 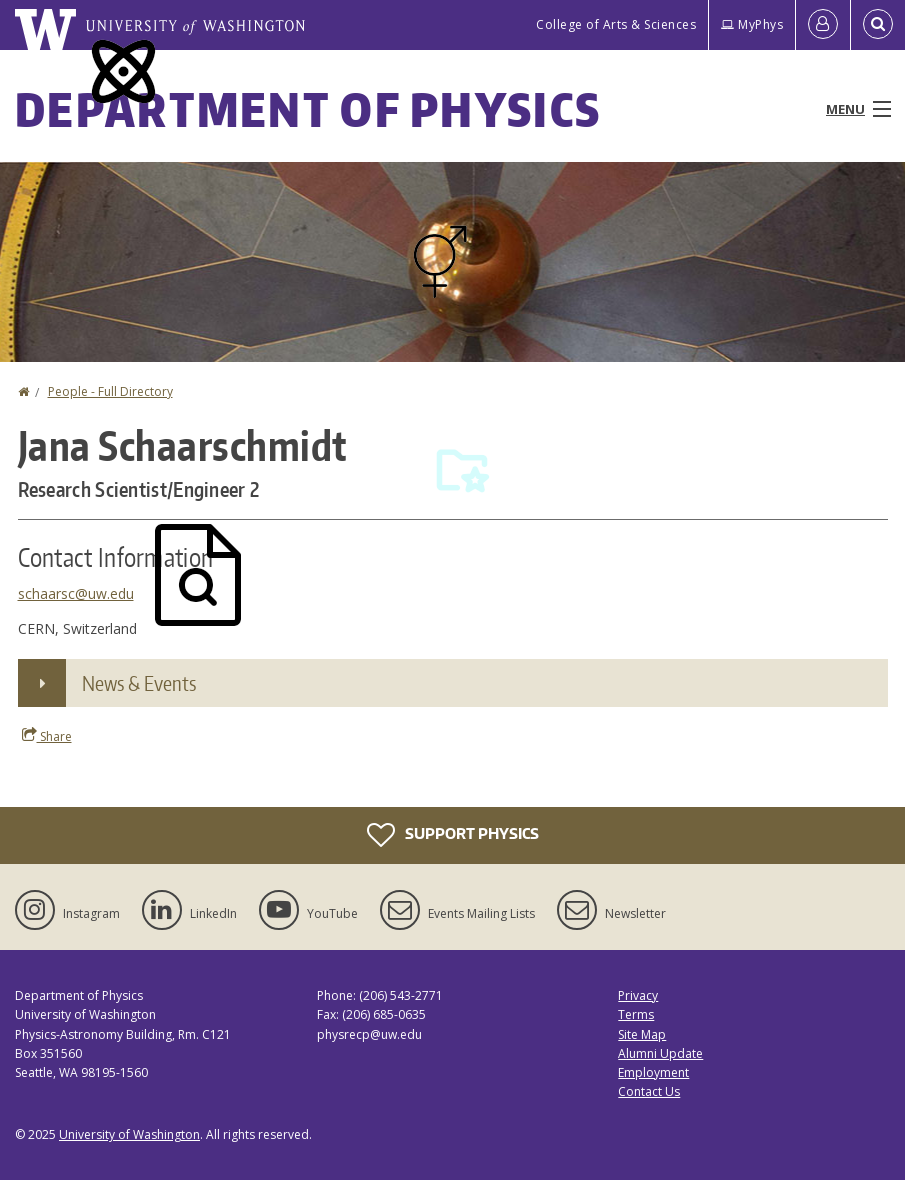 I want to click on search within a document, so click(x=198, y=575).